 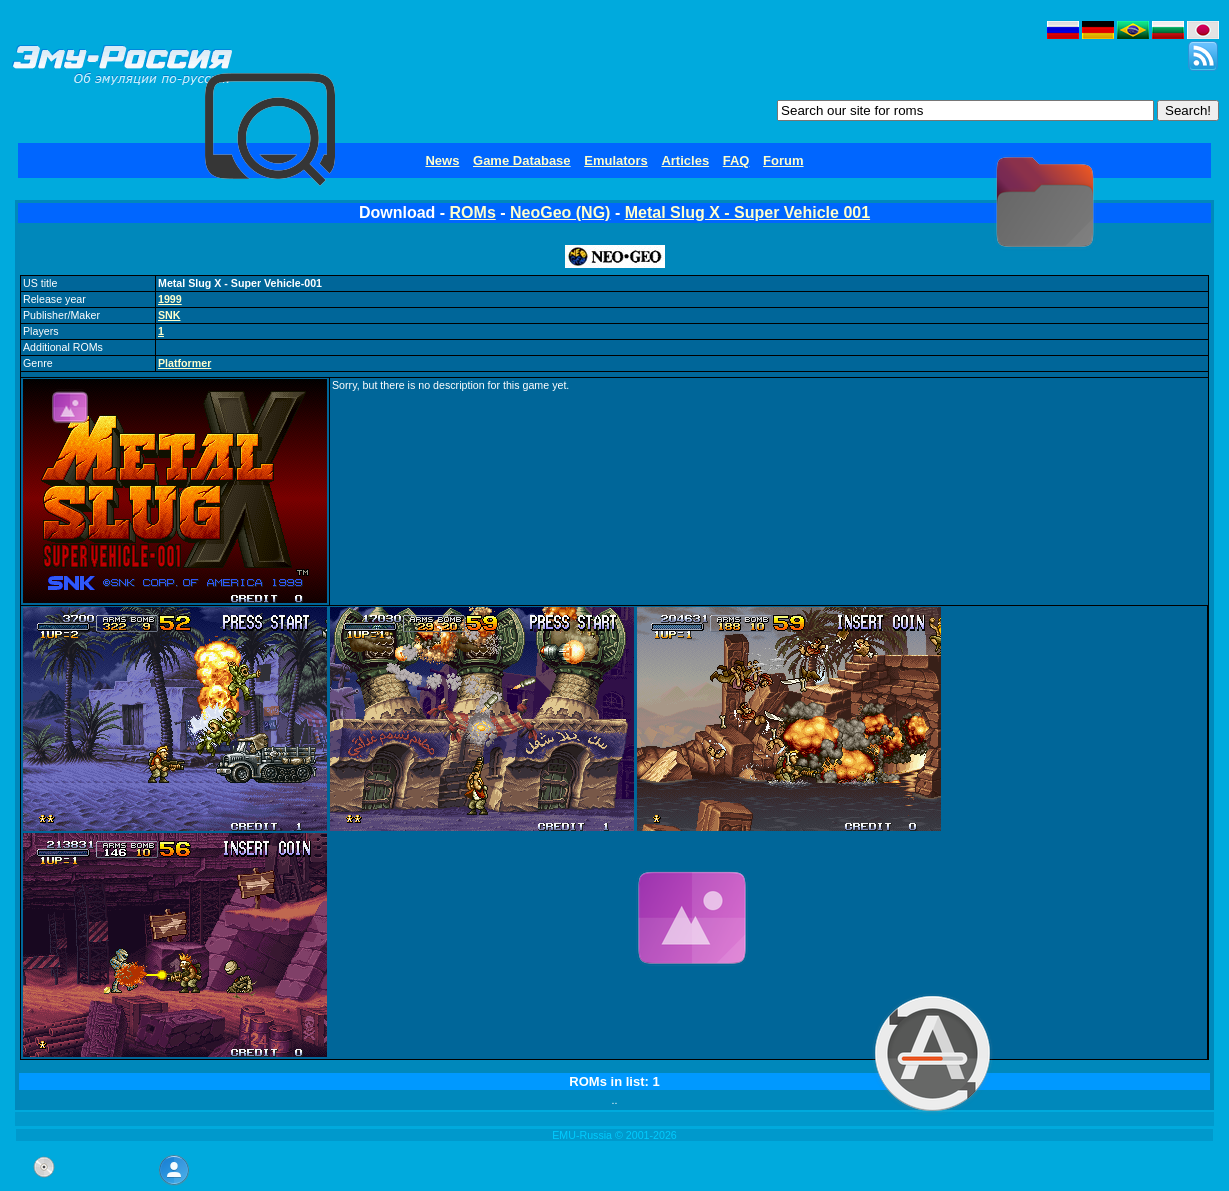 I want to click on open the update manager application, so click(x=932, y=1053).